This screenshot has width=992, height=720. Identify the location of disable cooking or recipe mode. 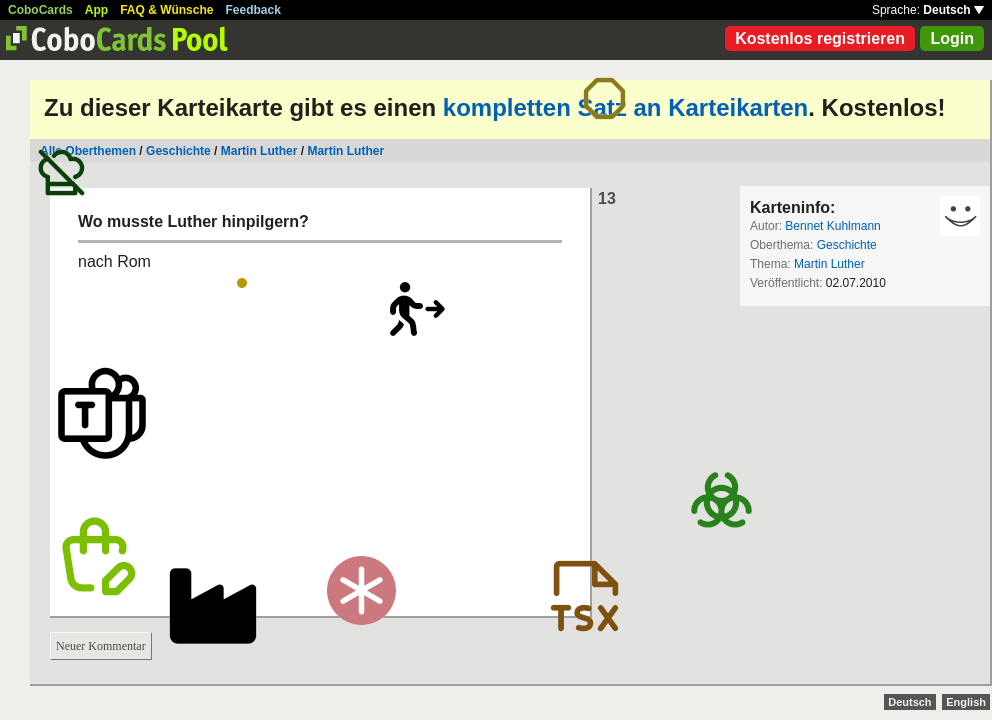
(61, 172).